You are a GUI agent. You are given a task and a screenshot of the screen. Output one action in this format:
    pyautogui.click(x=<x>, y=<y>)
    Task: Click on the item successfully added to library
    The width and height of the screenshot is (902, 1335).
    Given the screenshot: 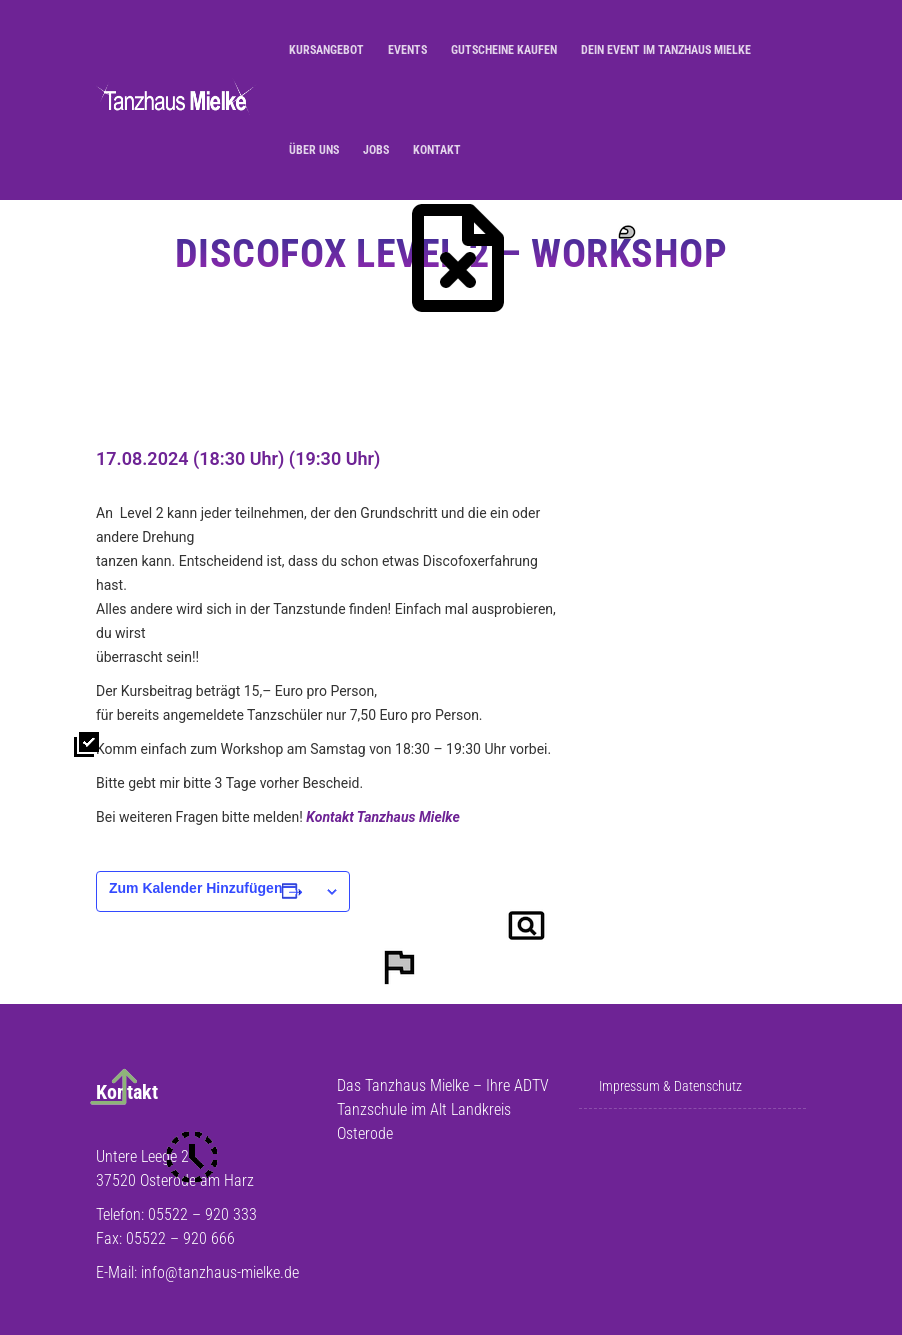 What is the action you would take?
    pyautogui.click(x=86, y=744)
    